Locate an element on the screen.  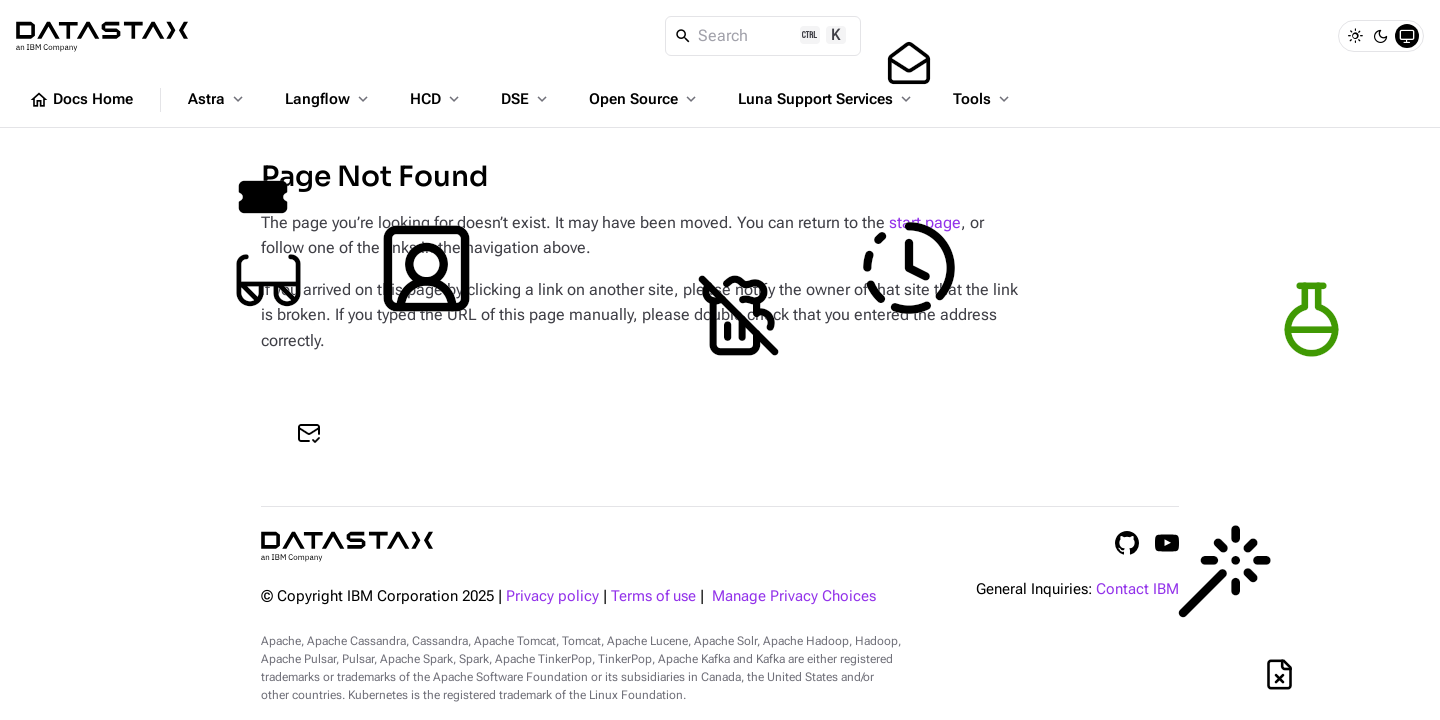
access science or laboratory features is located at coordinates (1311, 319).